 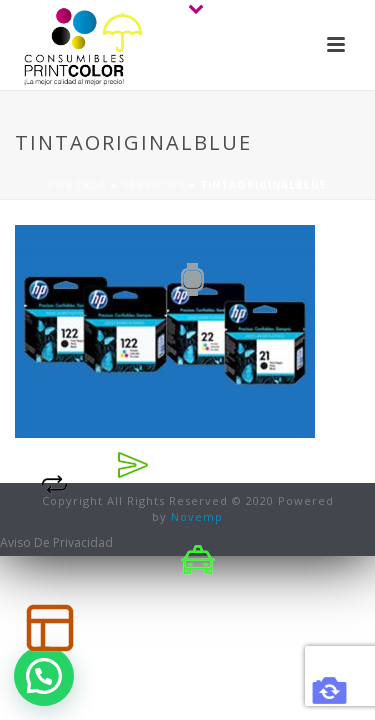 I want to click on send a message or email, so click(x=133, y=465).